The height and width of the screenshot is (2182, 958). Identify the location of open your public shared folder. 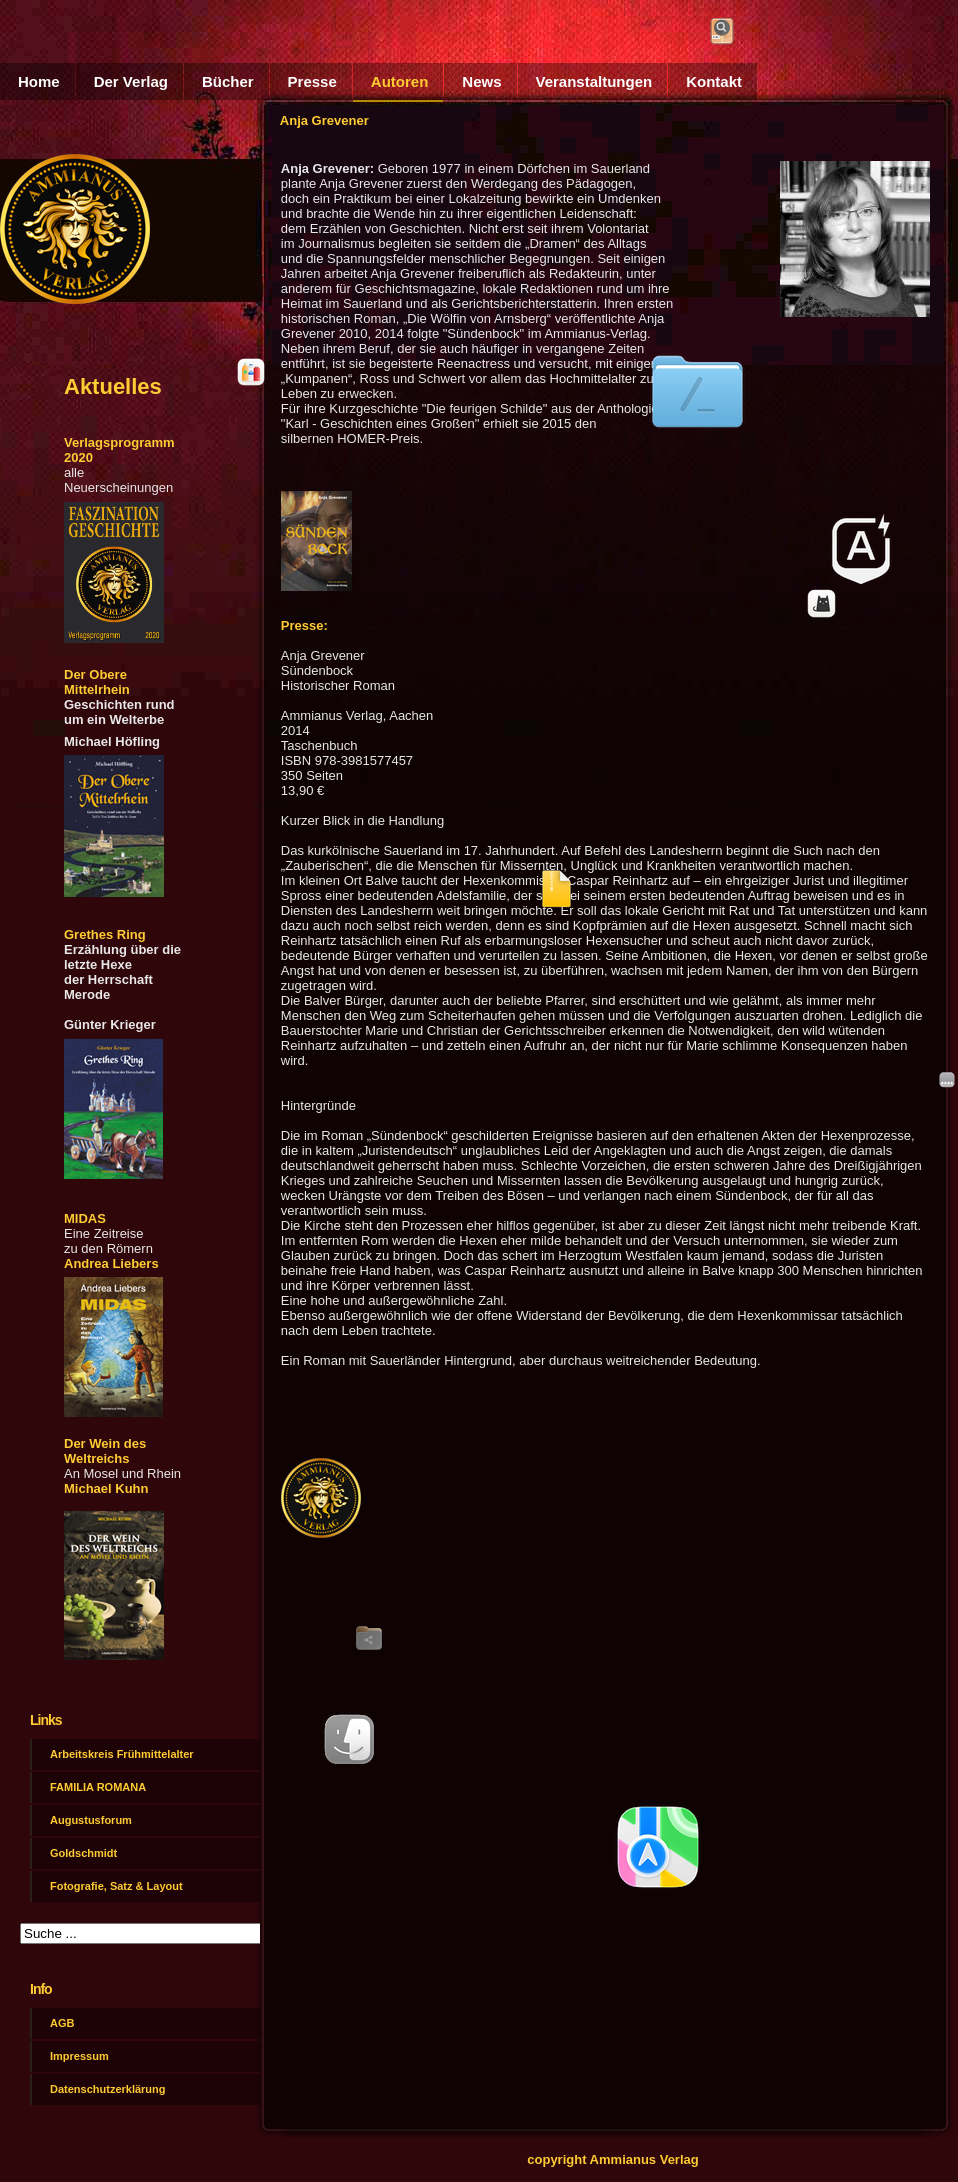
(369, 1638).